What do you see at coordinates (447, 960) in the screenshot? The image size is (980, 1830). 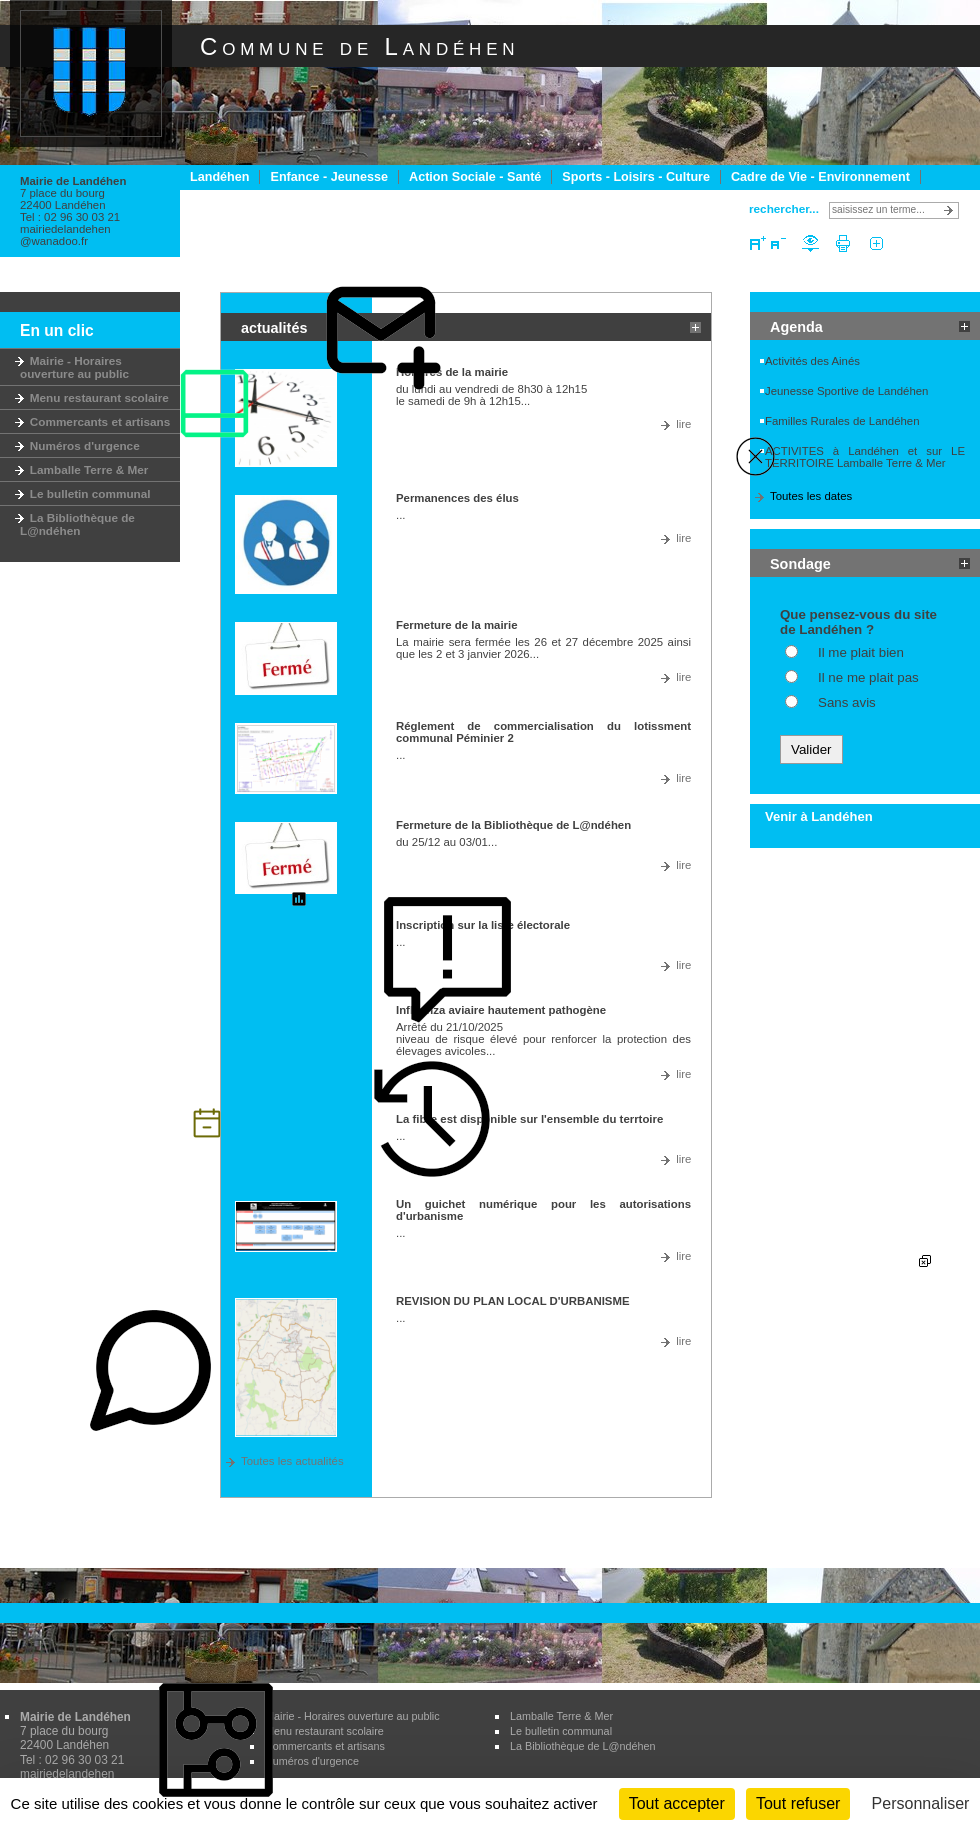 I see `report an issue or problem` at bounding box center [447, 960].